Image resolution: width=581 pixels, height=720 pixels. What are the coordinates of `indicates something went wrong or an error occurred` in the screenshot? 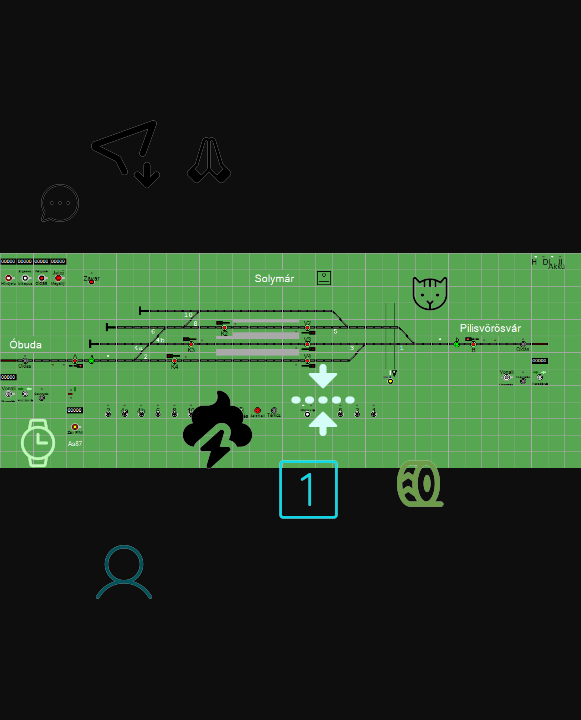 It's located at (217, 429).